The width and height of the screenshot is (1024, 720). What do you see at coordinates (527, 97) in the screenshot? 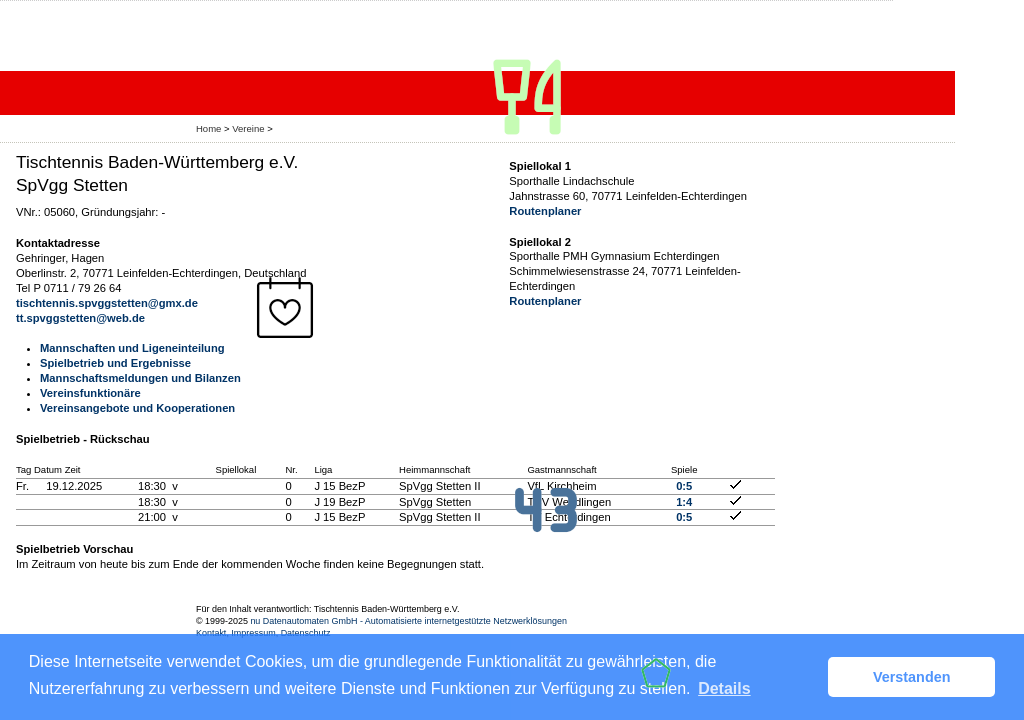
I see `access cooking or recipe features` at bounding box center [527, 97].